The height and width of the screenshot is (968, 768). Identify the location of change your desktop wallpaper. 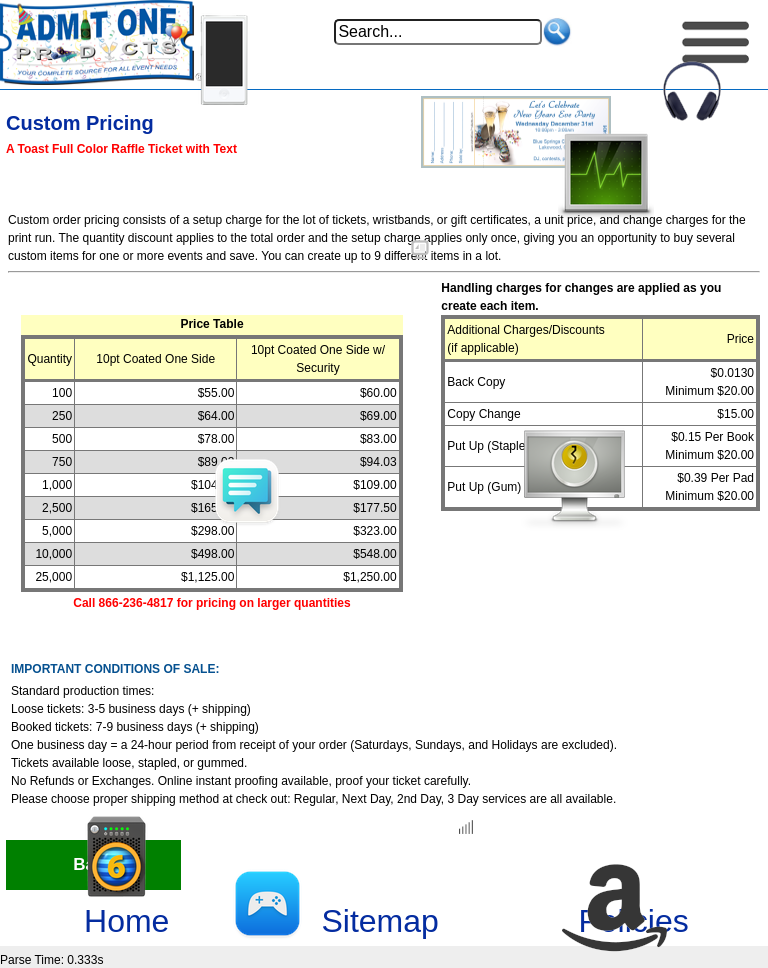
(420, 249).